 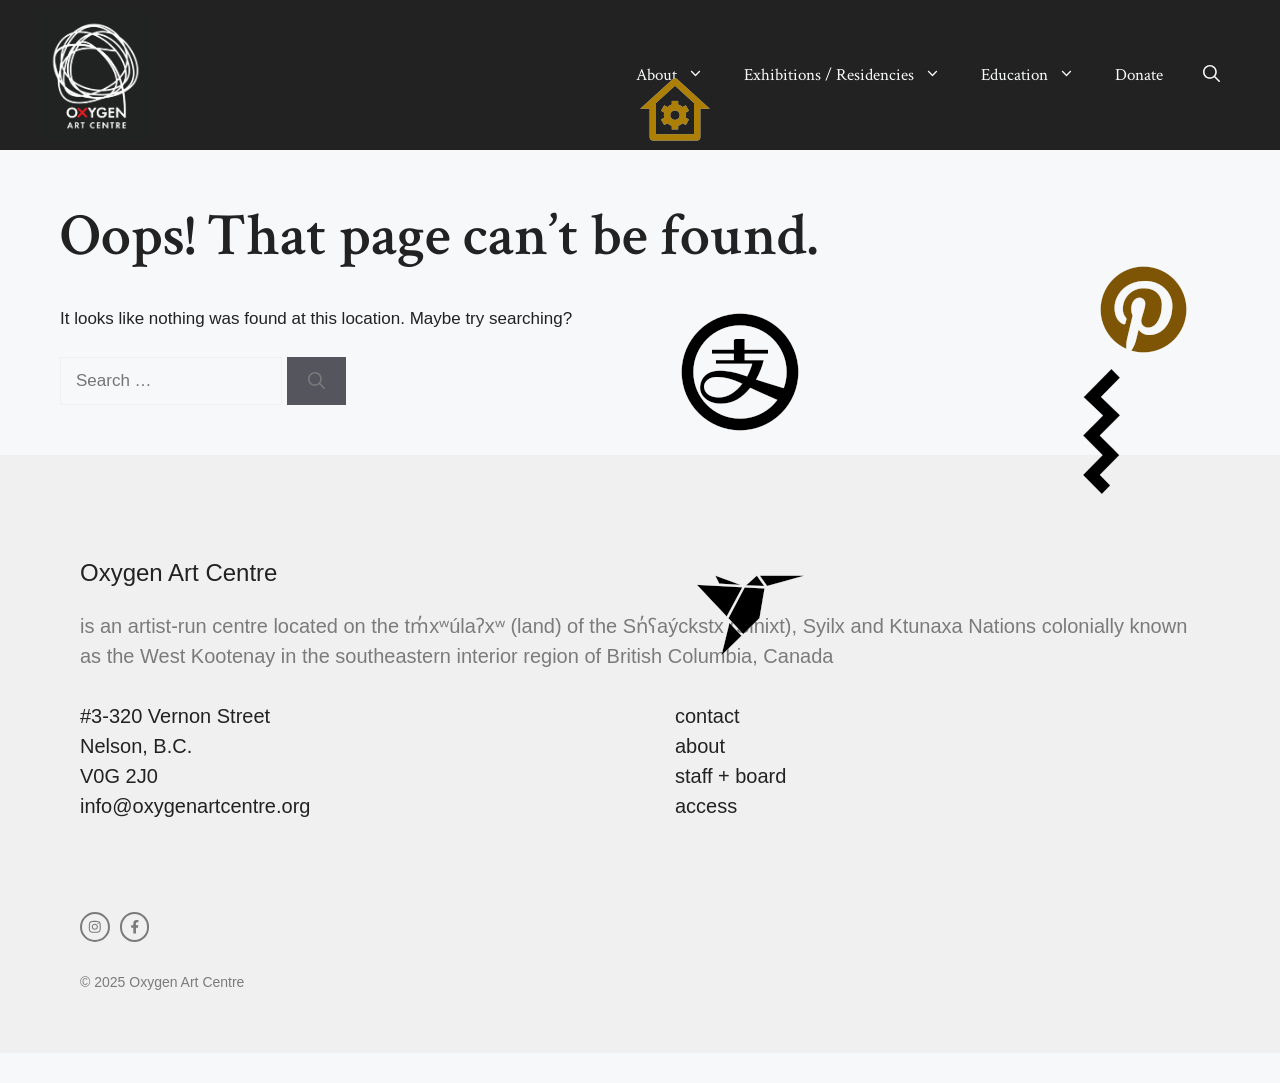 What do you see at coordinates (750, 615) in the screenshot?
I see `visit freelancer.com website` at bounding box center [750, 615].